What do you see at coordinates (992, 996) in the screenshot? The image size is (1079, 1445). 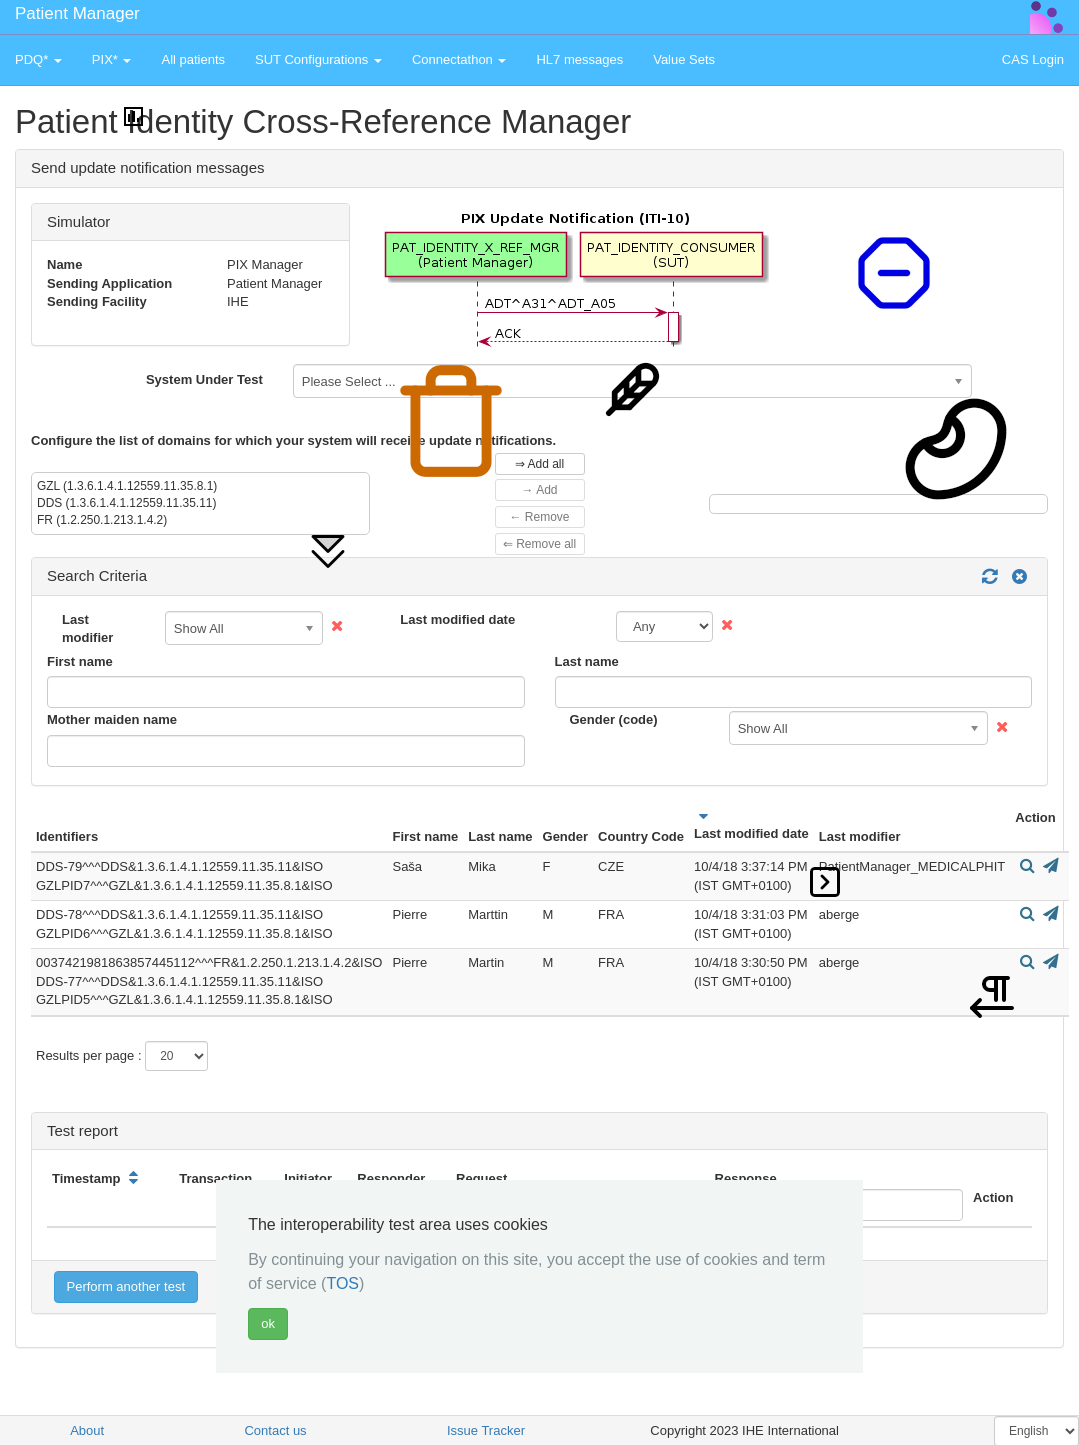 I see `align text to the left` at bounding box center [992, 996].